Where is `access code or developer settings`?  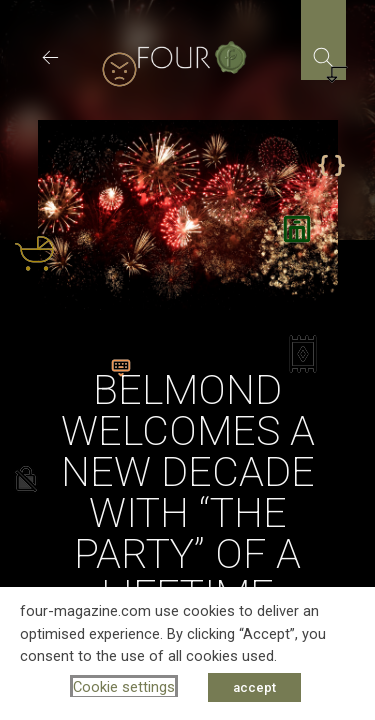 access code or developer settings is located at coordinates (331, 165).